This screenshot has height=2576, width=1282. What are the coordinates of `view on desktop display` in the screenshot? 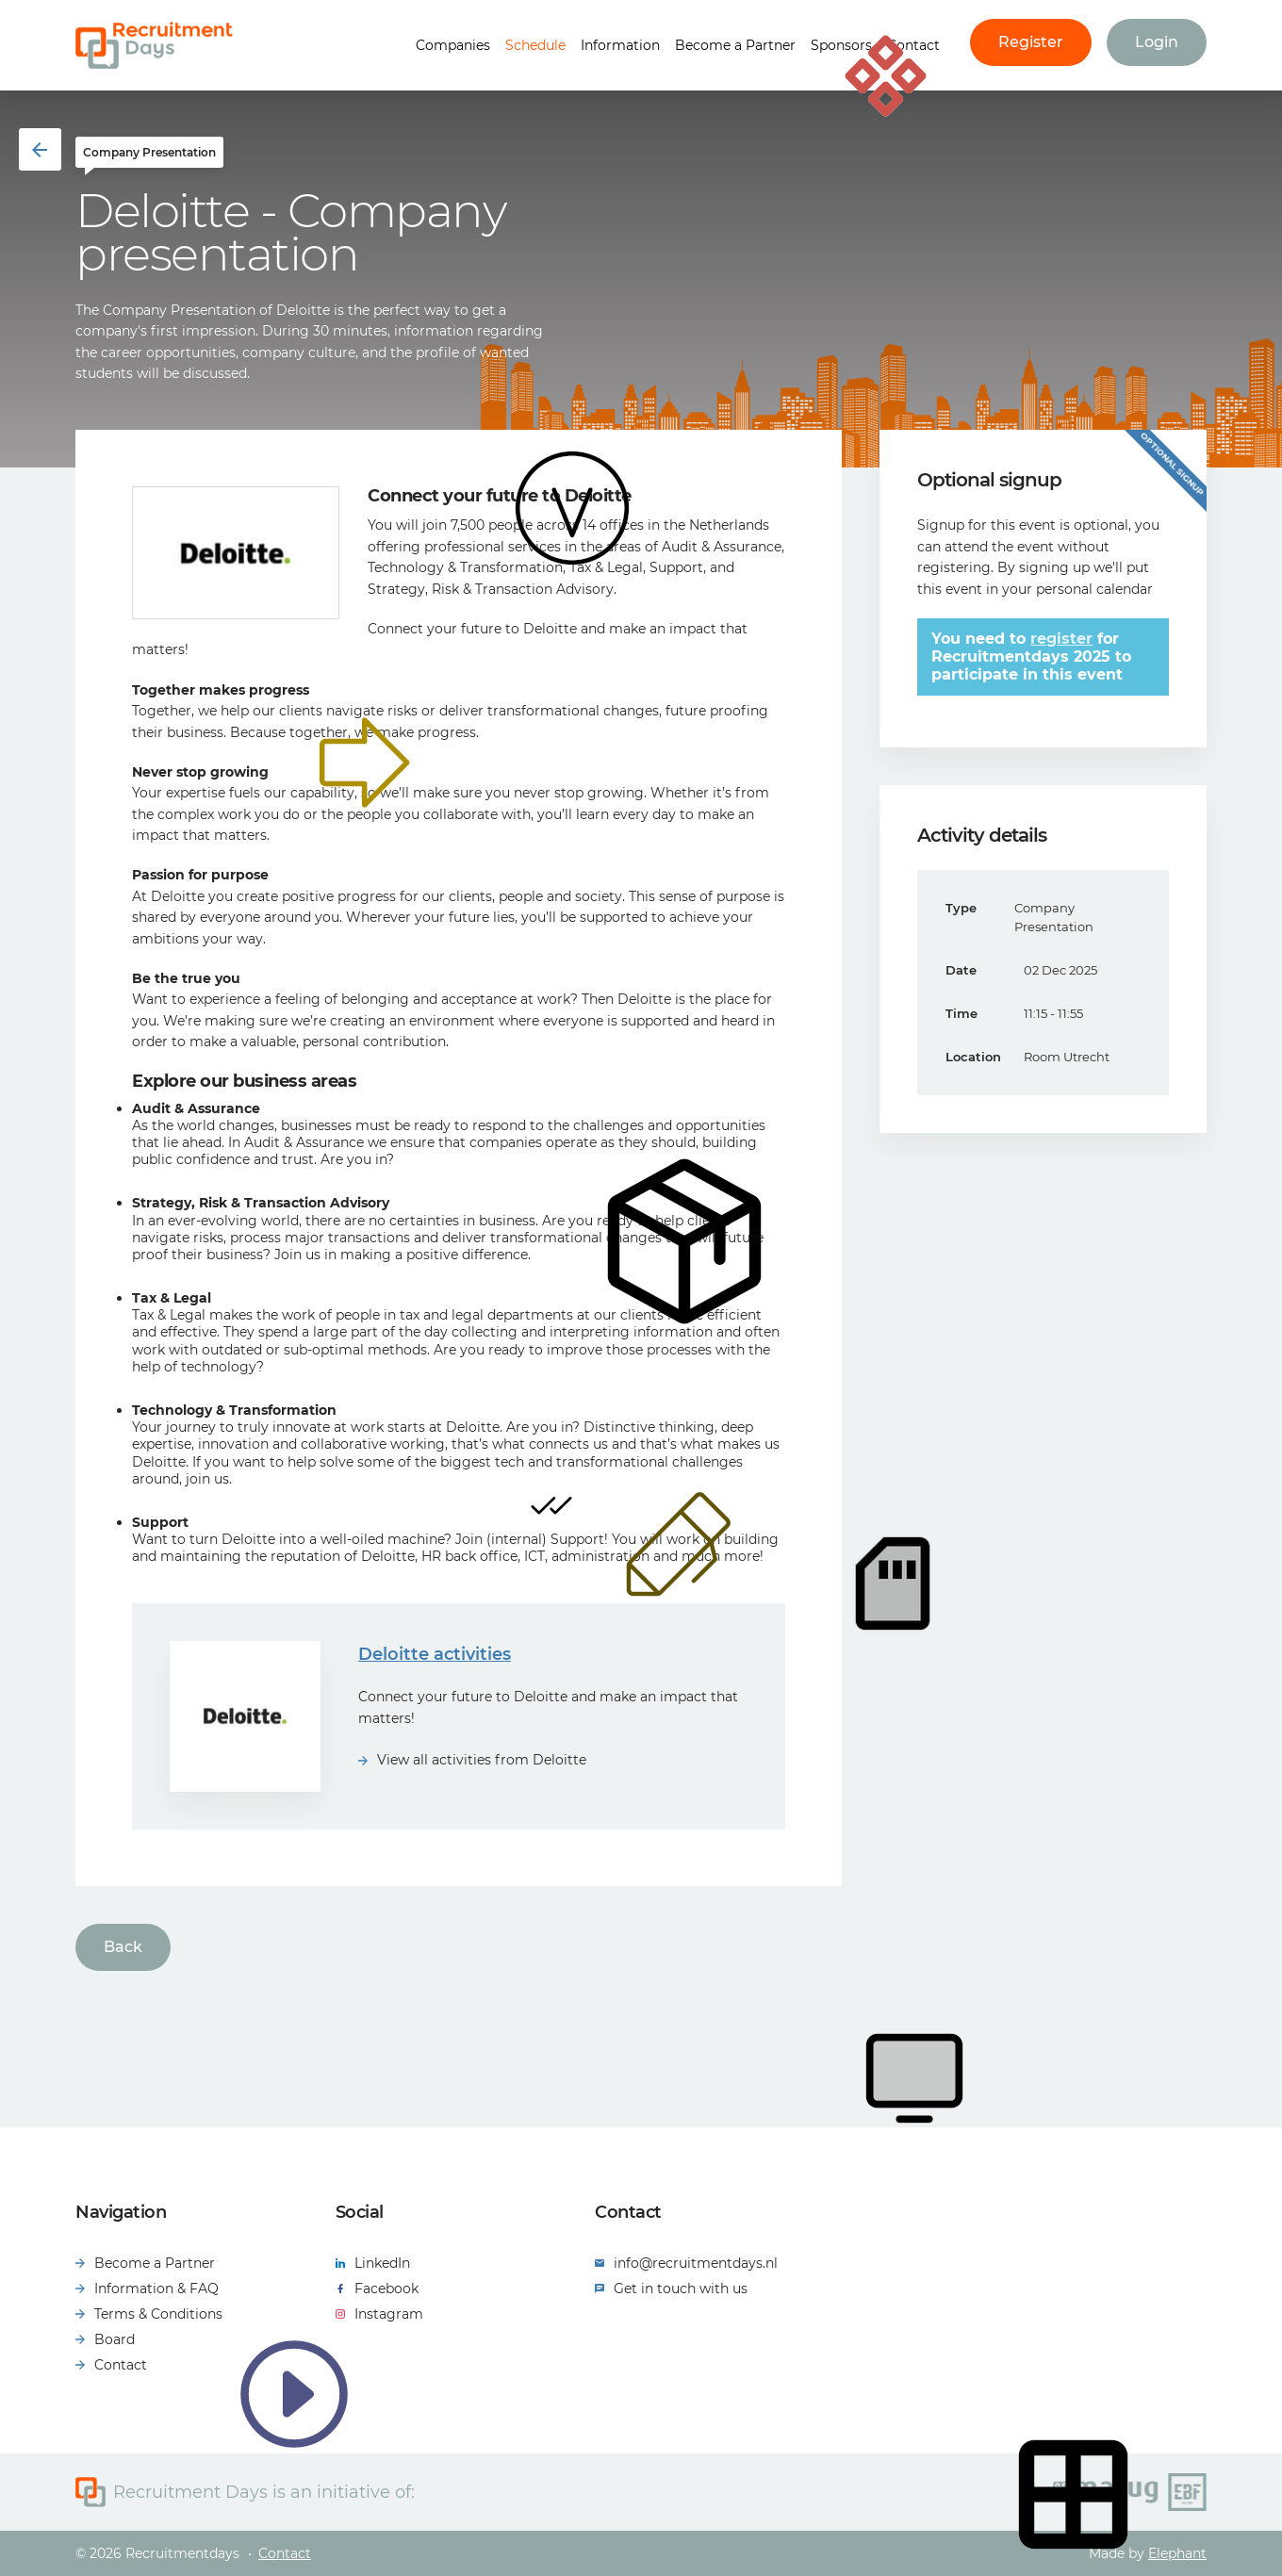 It's located at (914, 2075).